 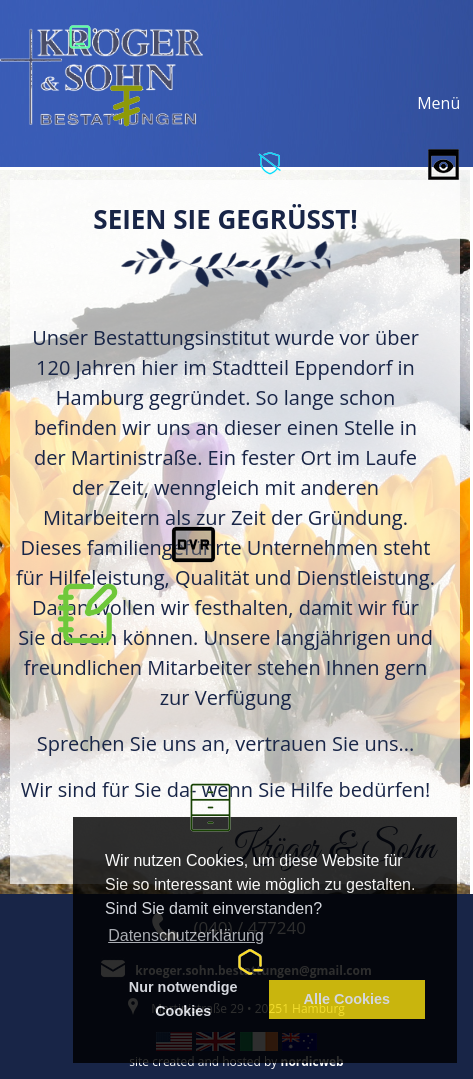 What do you see at coordinates (126, 104) in the screenshot?
I see `tugrik currency symbol for mongolian payments` at bounding box center [126, 104].